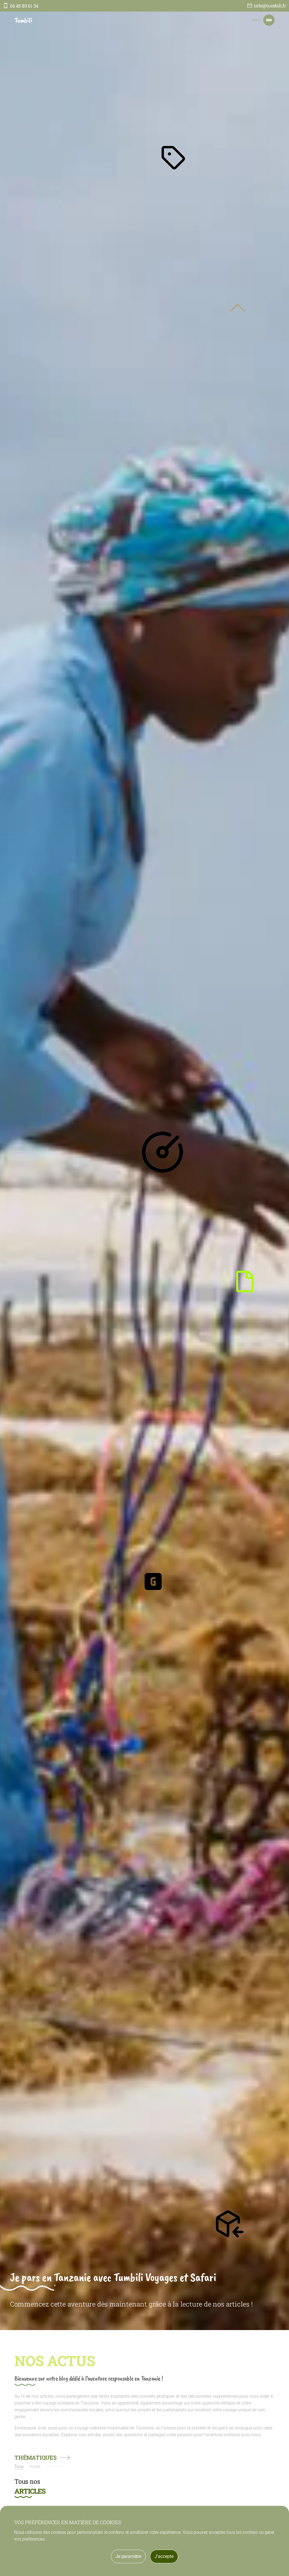 The width and height of the screenshot is (289, 2576). Describe the element at coordinates (237, 308) in the screenshot. I see `collapse an expanded section` at that location.